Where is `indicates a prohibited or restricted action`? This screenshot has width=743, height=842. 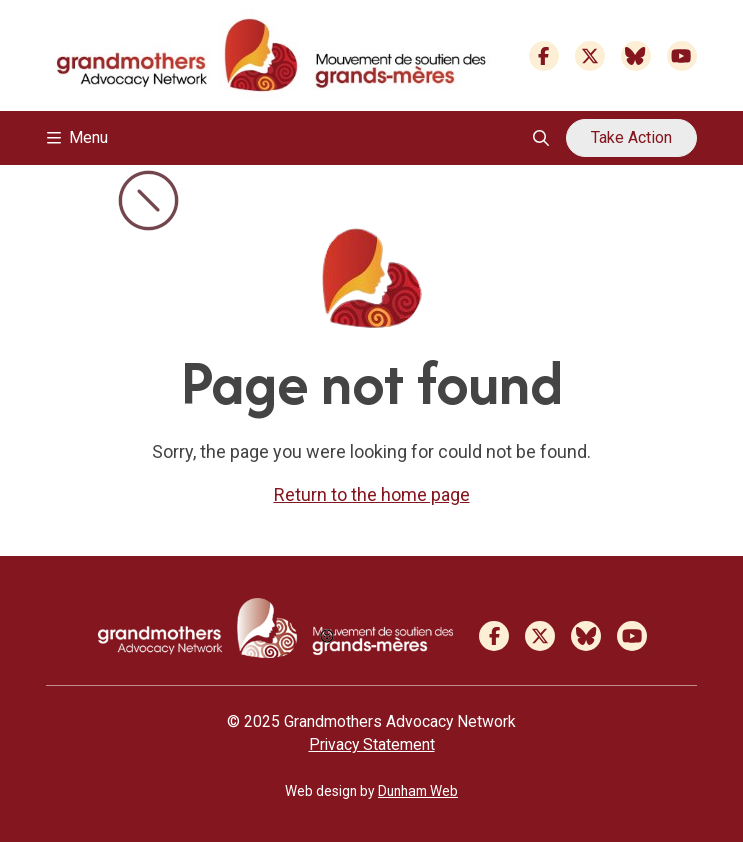
indicates a prohibited or restricted action is located at coordinates (148, 200).